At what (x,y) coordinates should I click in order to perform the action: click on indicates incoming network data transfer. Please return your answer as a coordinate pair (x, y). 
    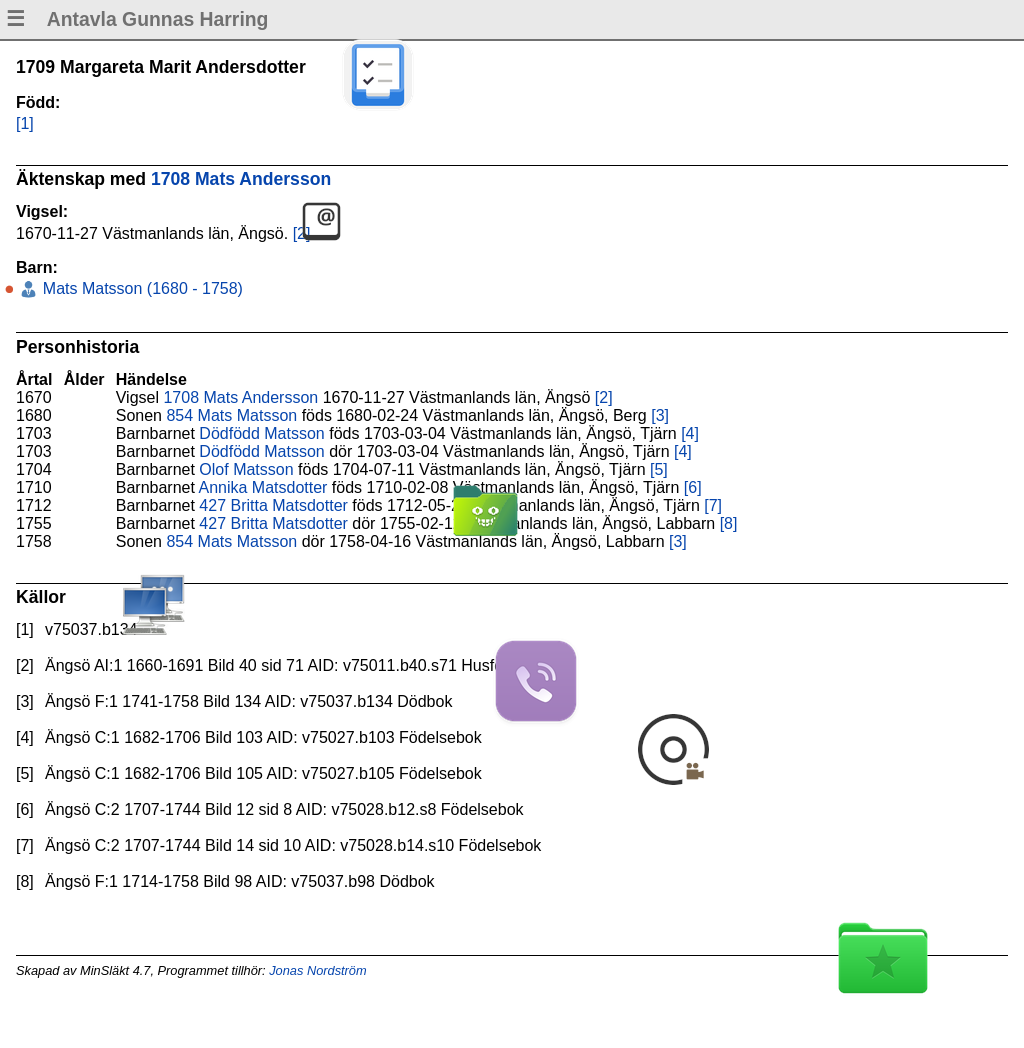
    Looking at the image, I should click on (153, 605).